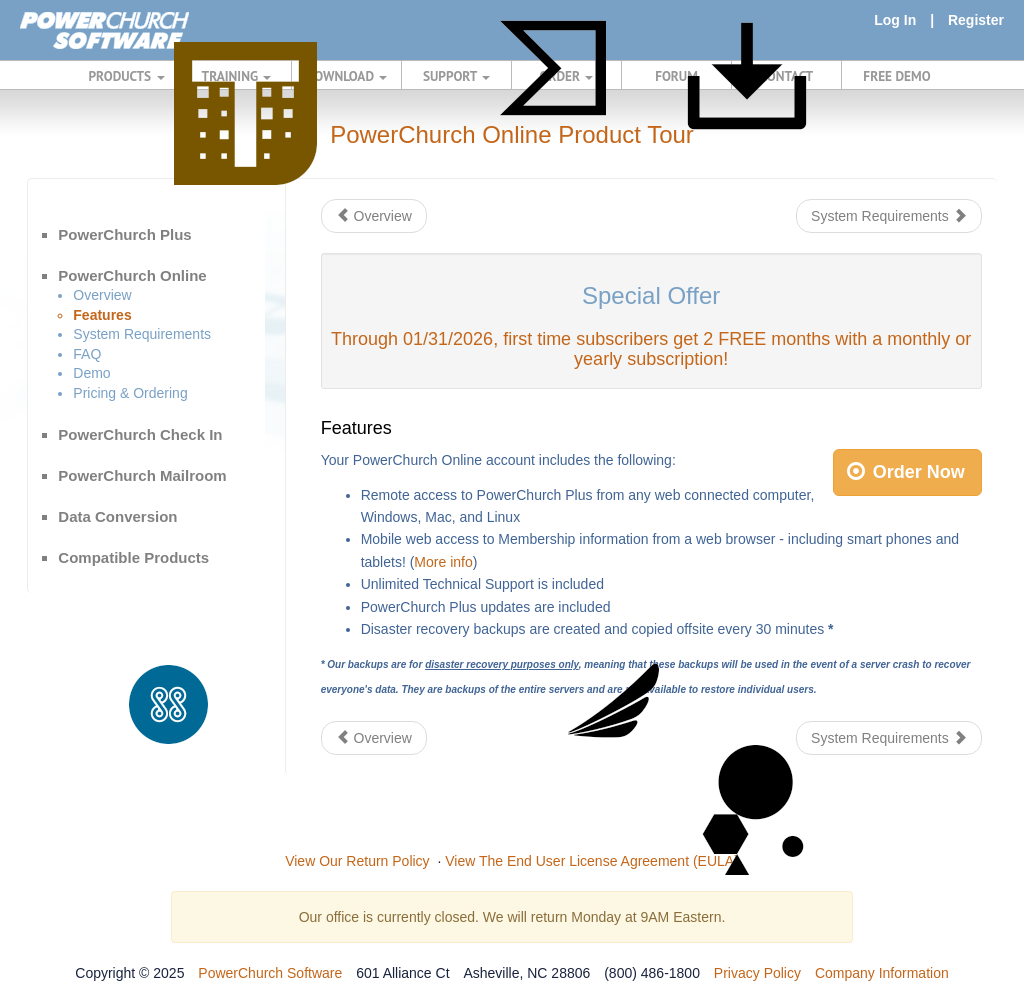 This screenshot has height=981, width=1024. What do you see at coordinates (245, 113) in the screenshot?
I see `visit the thanos project website or documentation` at bounding box center [245, 113].